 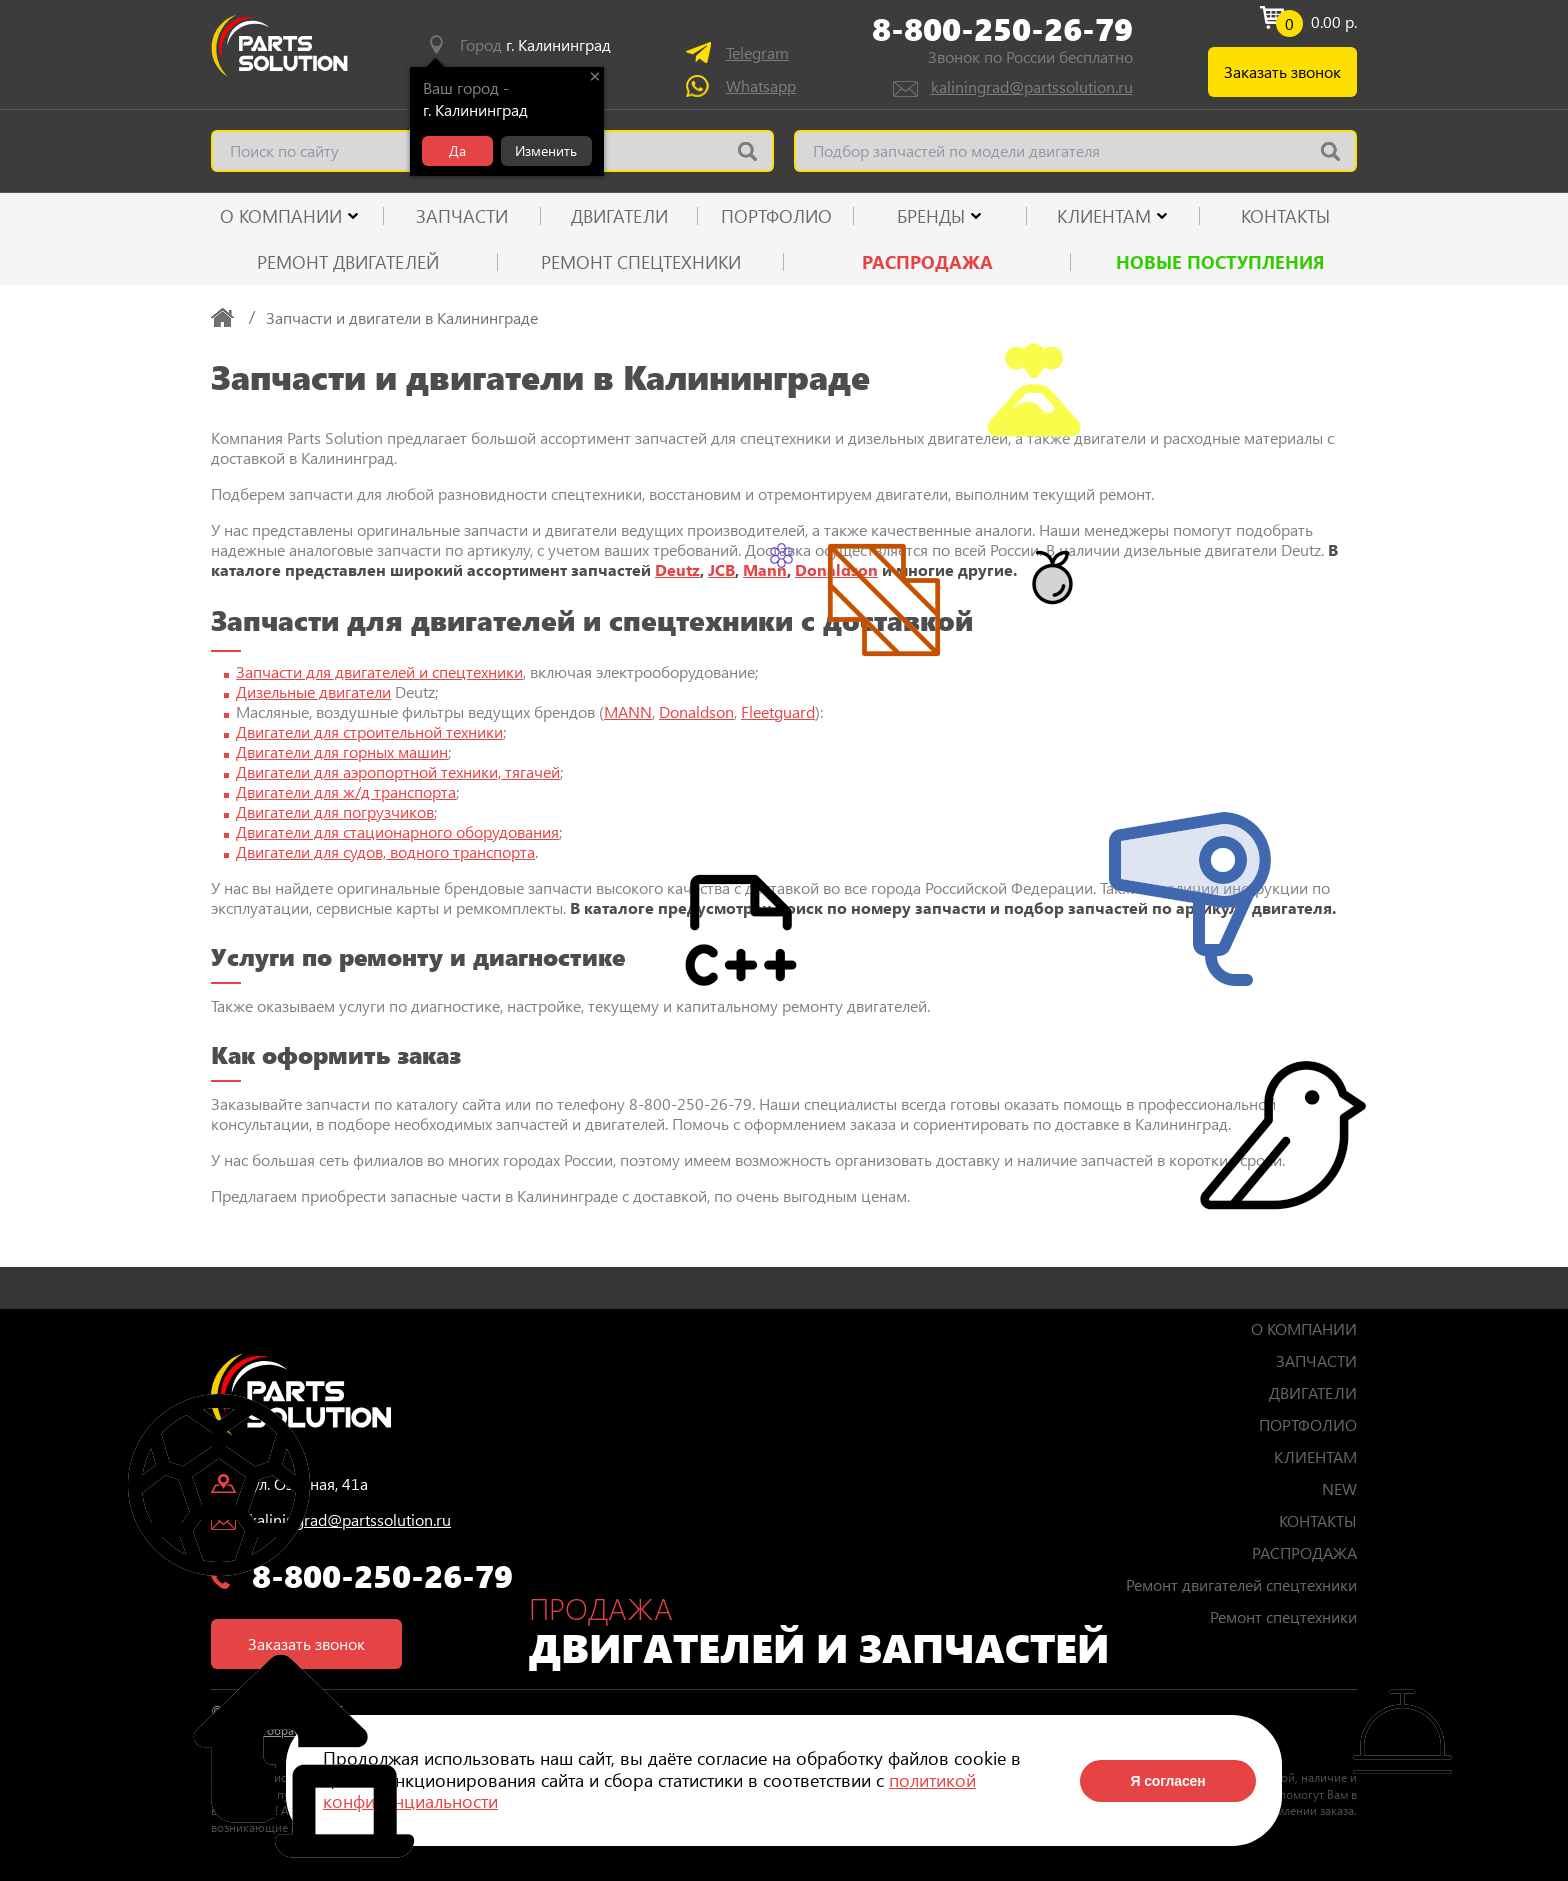 I want to click on work from home or remote work mode, so click(x=304, y=1753).